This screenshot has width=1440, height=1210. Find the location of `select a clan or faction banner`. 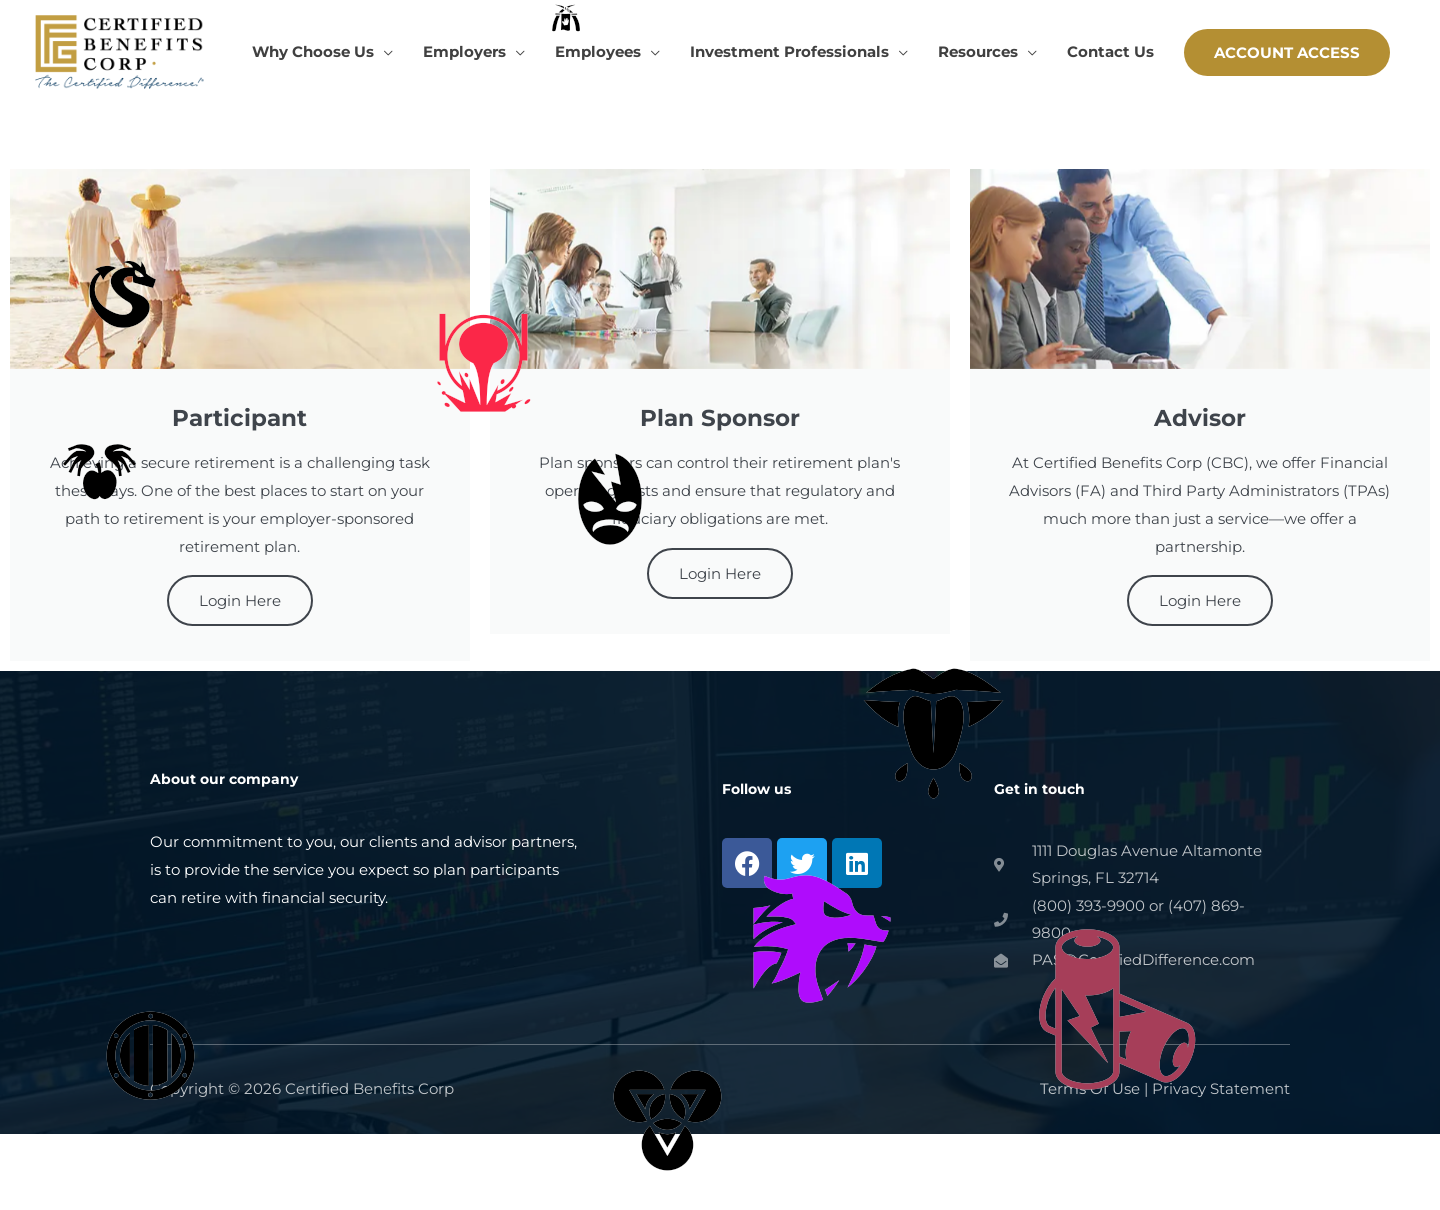

select a clan or faction banner is located at coordinates (566, 18).